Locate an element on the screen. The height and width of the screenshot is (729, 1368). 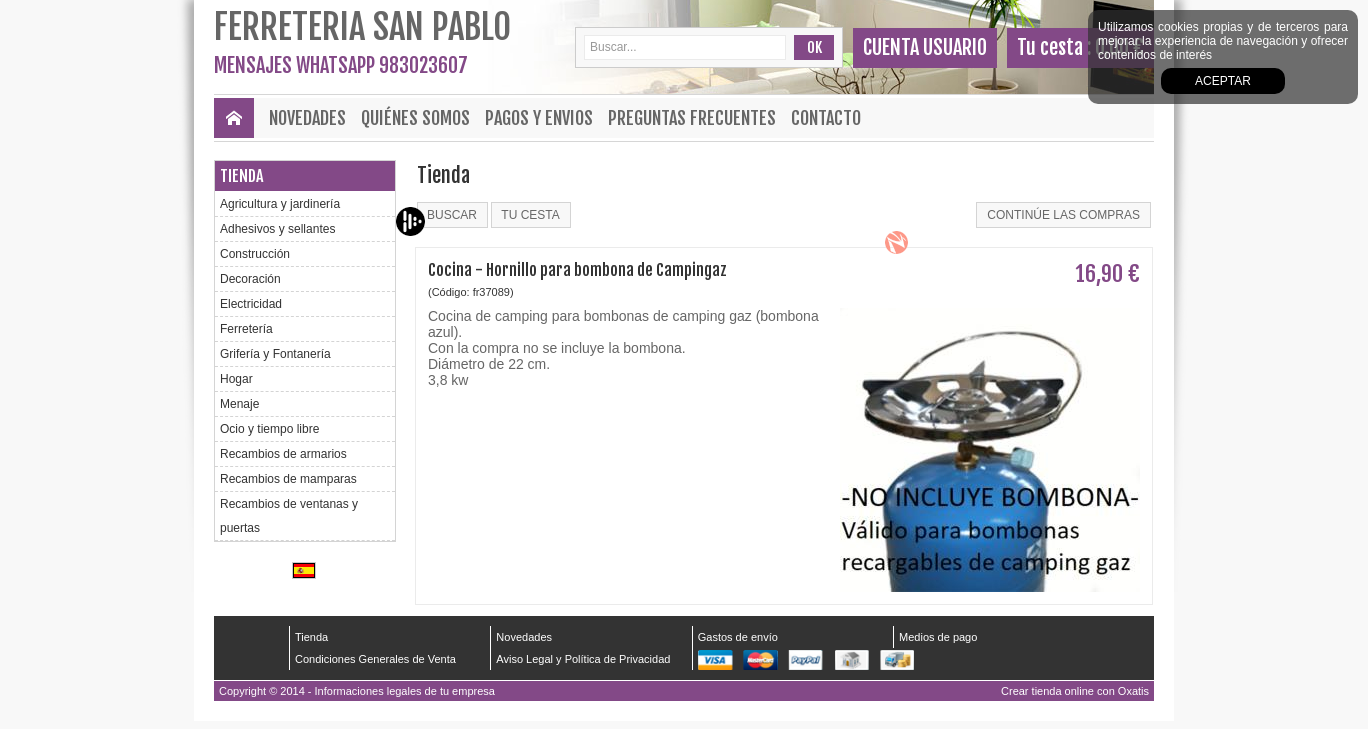
spacemacs text editor logo is located at coordinates (896, 242).